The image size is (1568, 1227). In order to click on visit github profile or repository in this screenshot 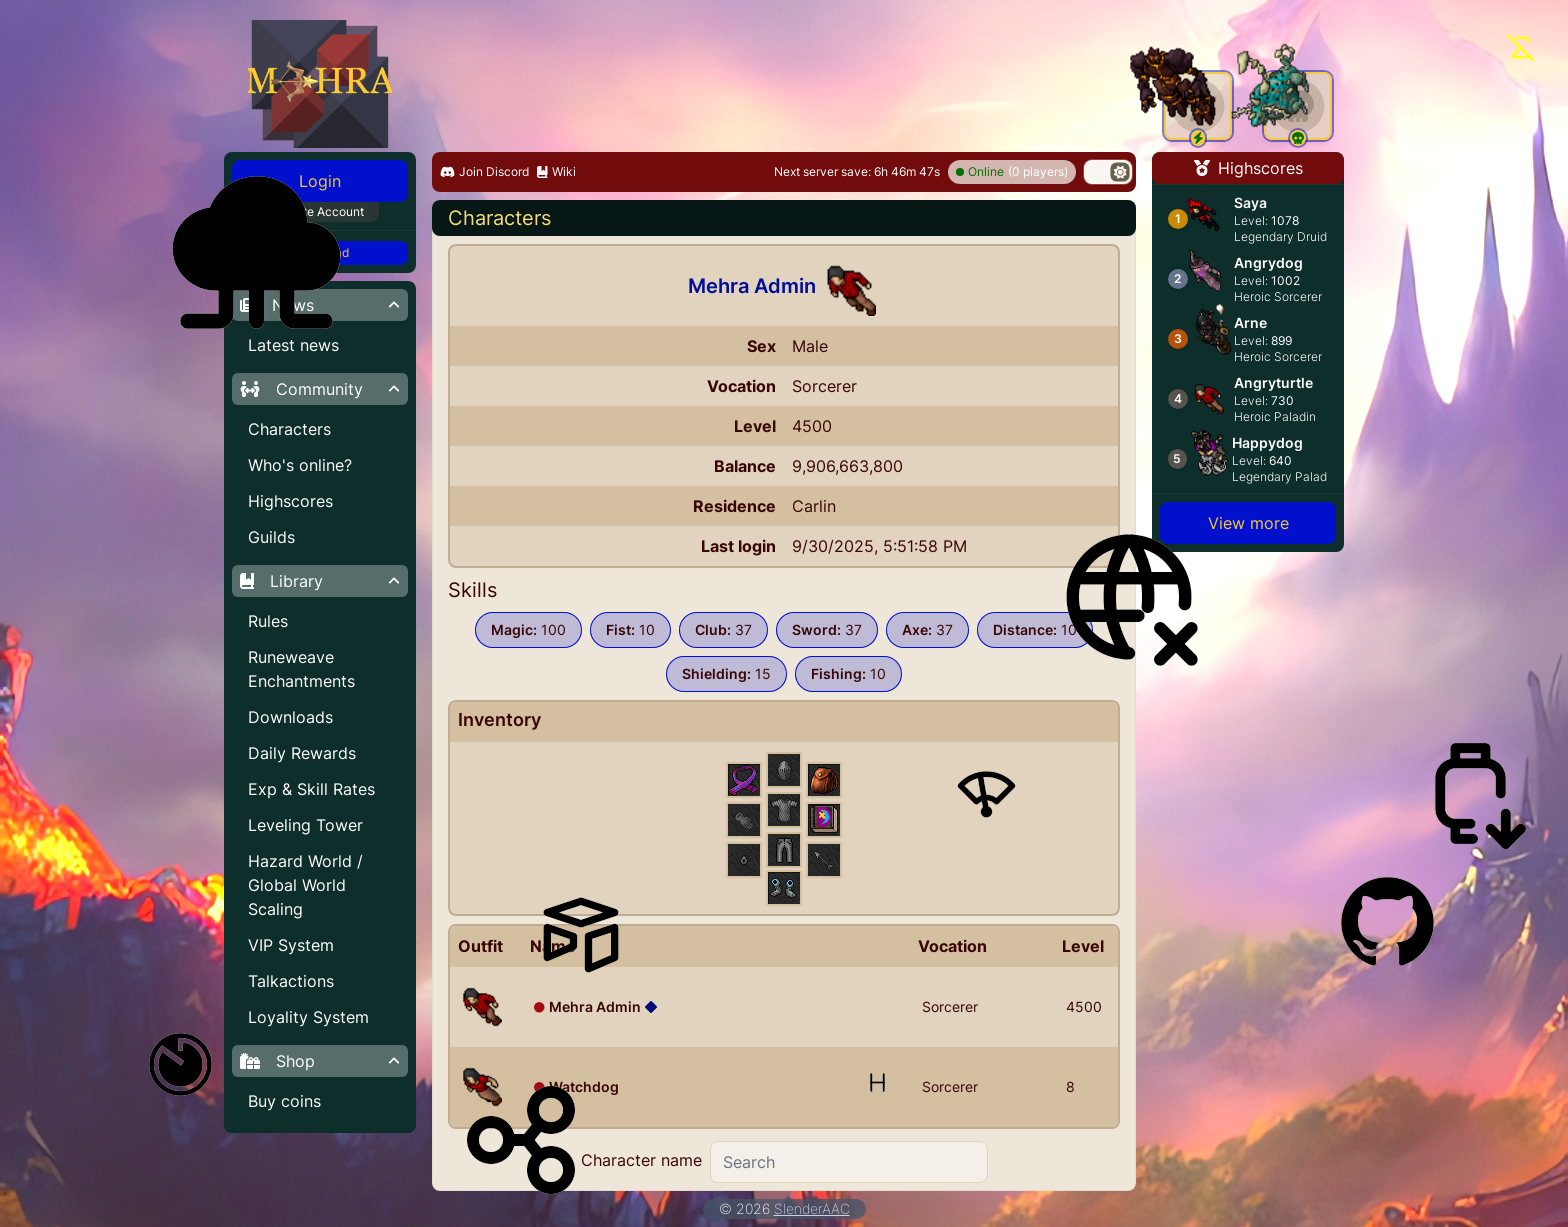, I will do `click(1387, 923)`.